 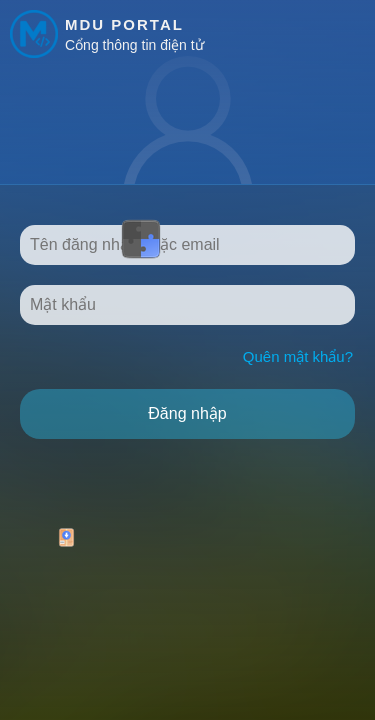 What do you see at coordinates (141, 239) in the screenshot?
I see `manage bluetooth plugins or extensions` at bounding box center [141, 239].